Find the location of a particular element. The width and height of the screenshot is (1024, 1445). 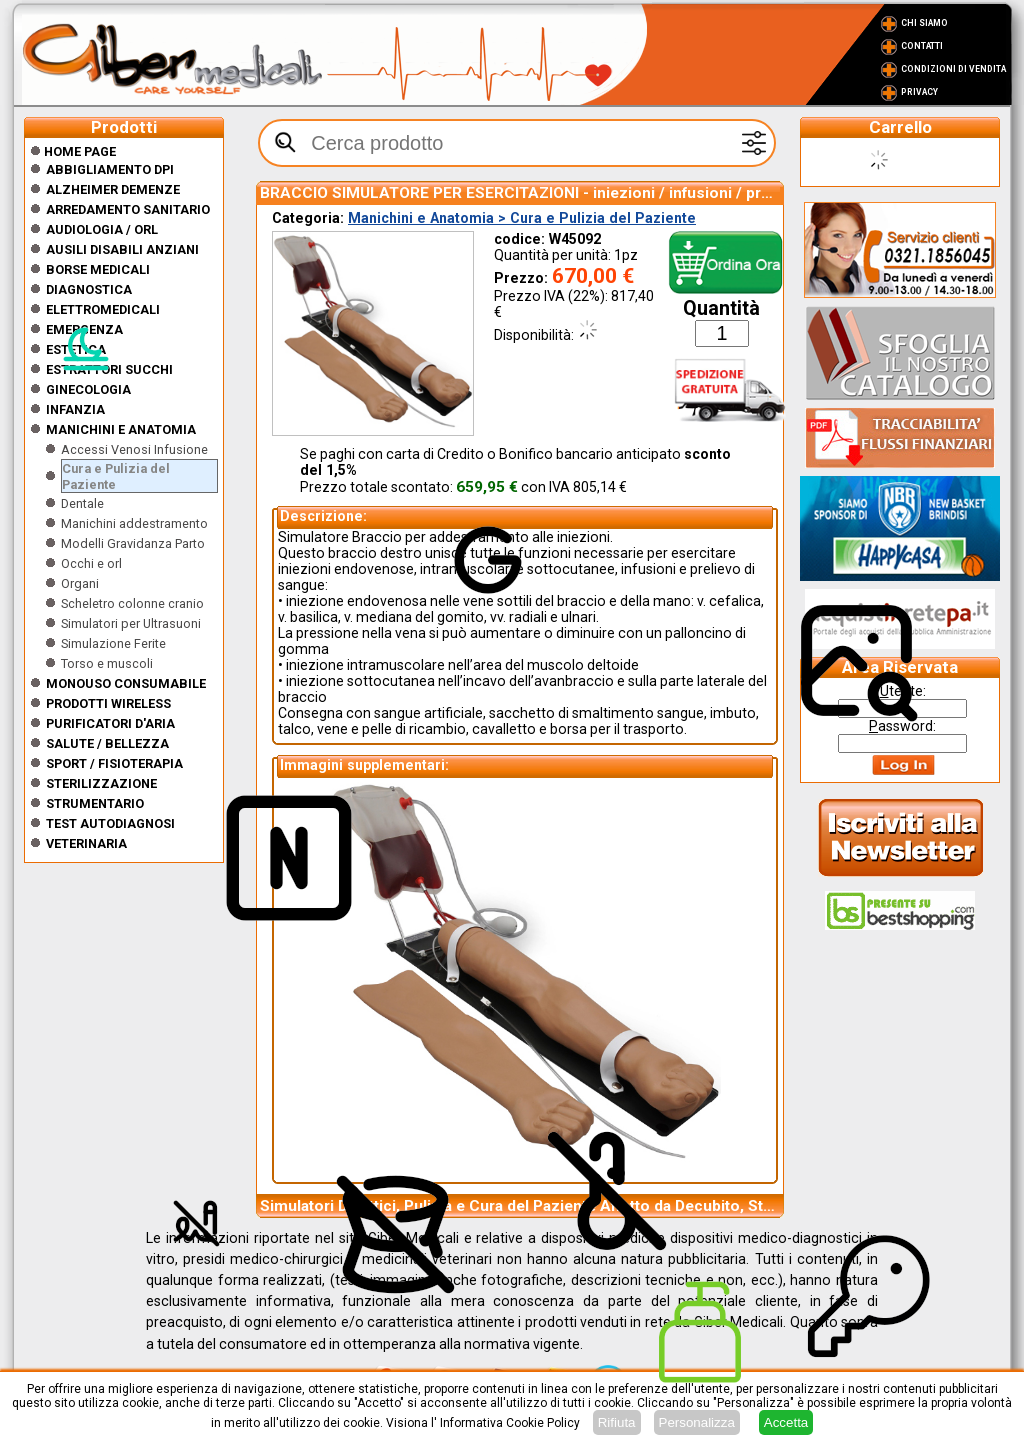

disable auto-signature or sign-off is located at coordinates (196, 1223).